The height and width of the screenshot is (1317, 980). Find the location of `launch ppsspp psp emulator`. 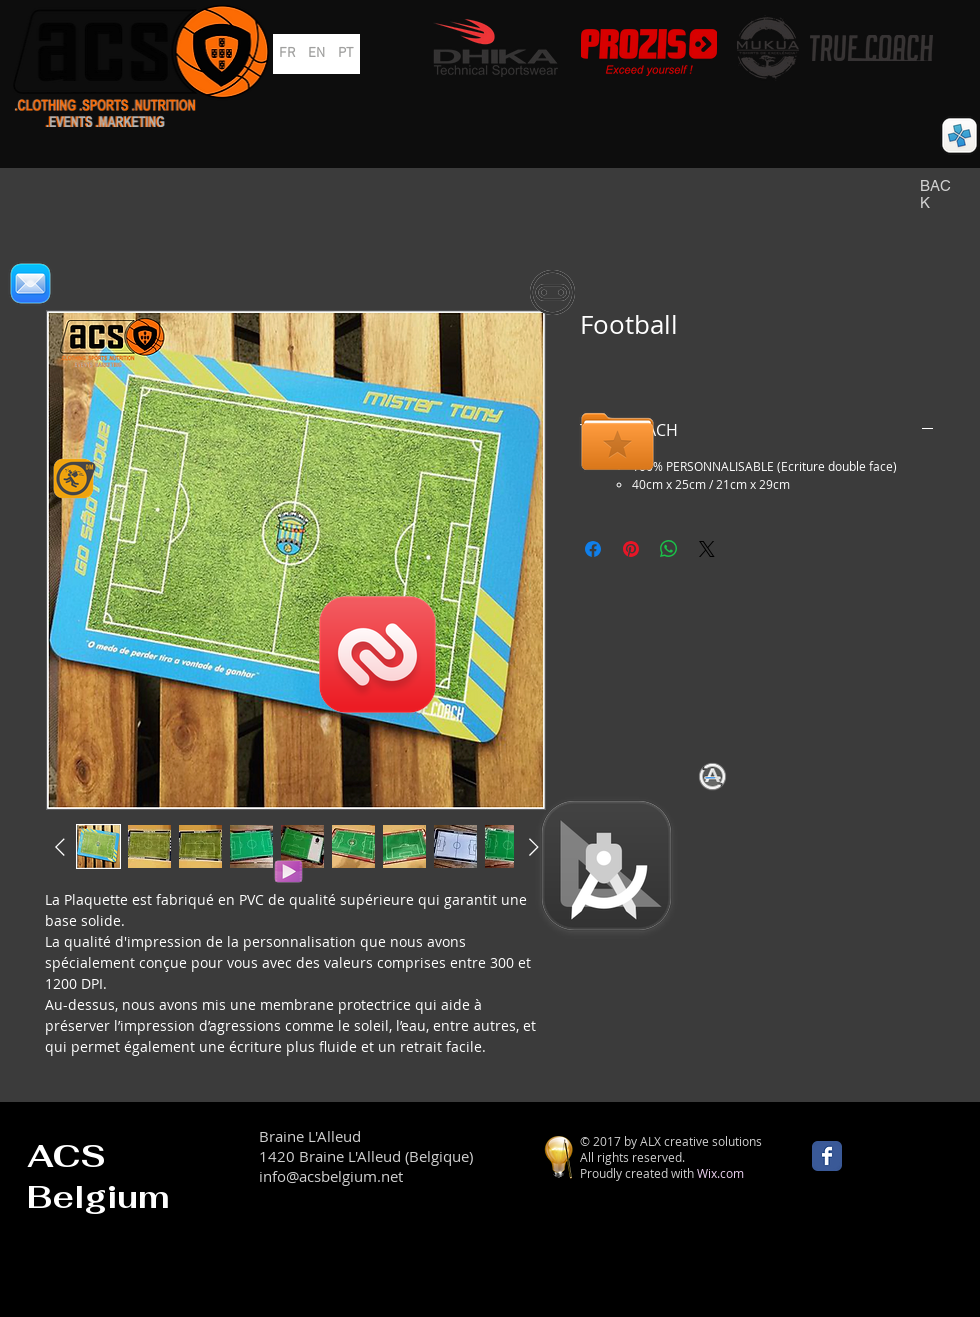

launch ppsspp psp emulator is located at coordinates (959, 135).